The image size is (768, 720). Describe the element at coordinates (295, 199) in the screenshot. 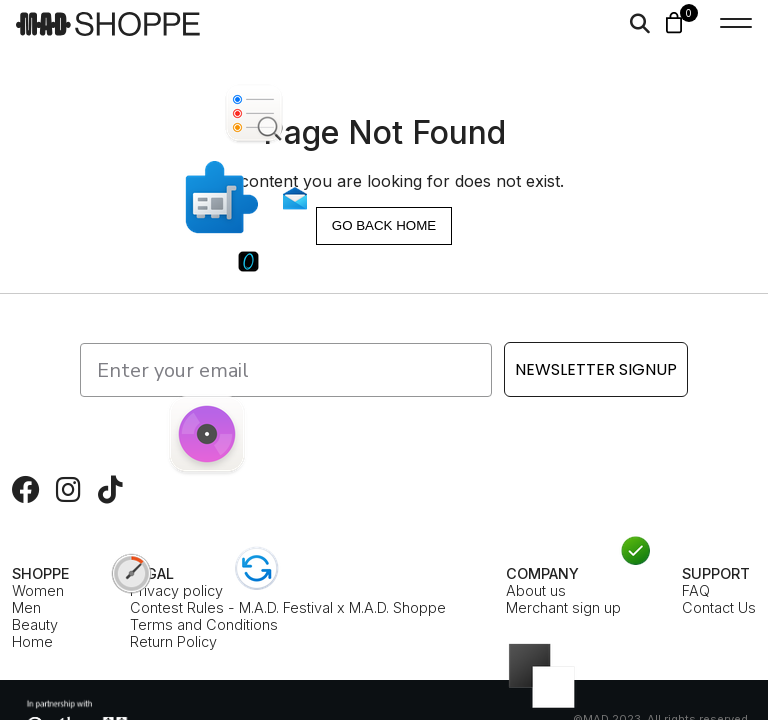

I see `open the mail app` at that location.